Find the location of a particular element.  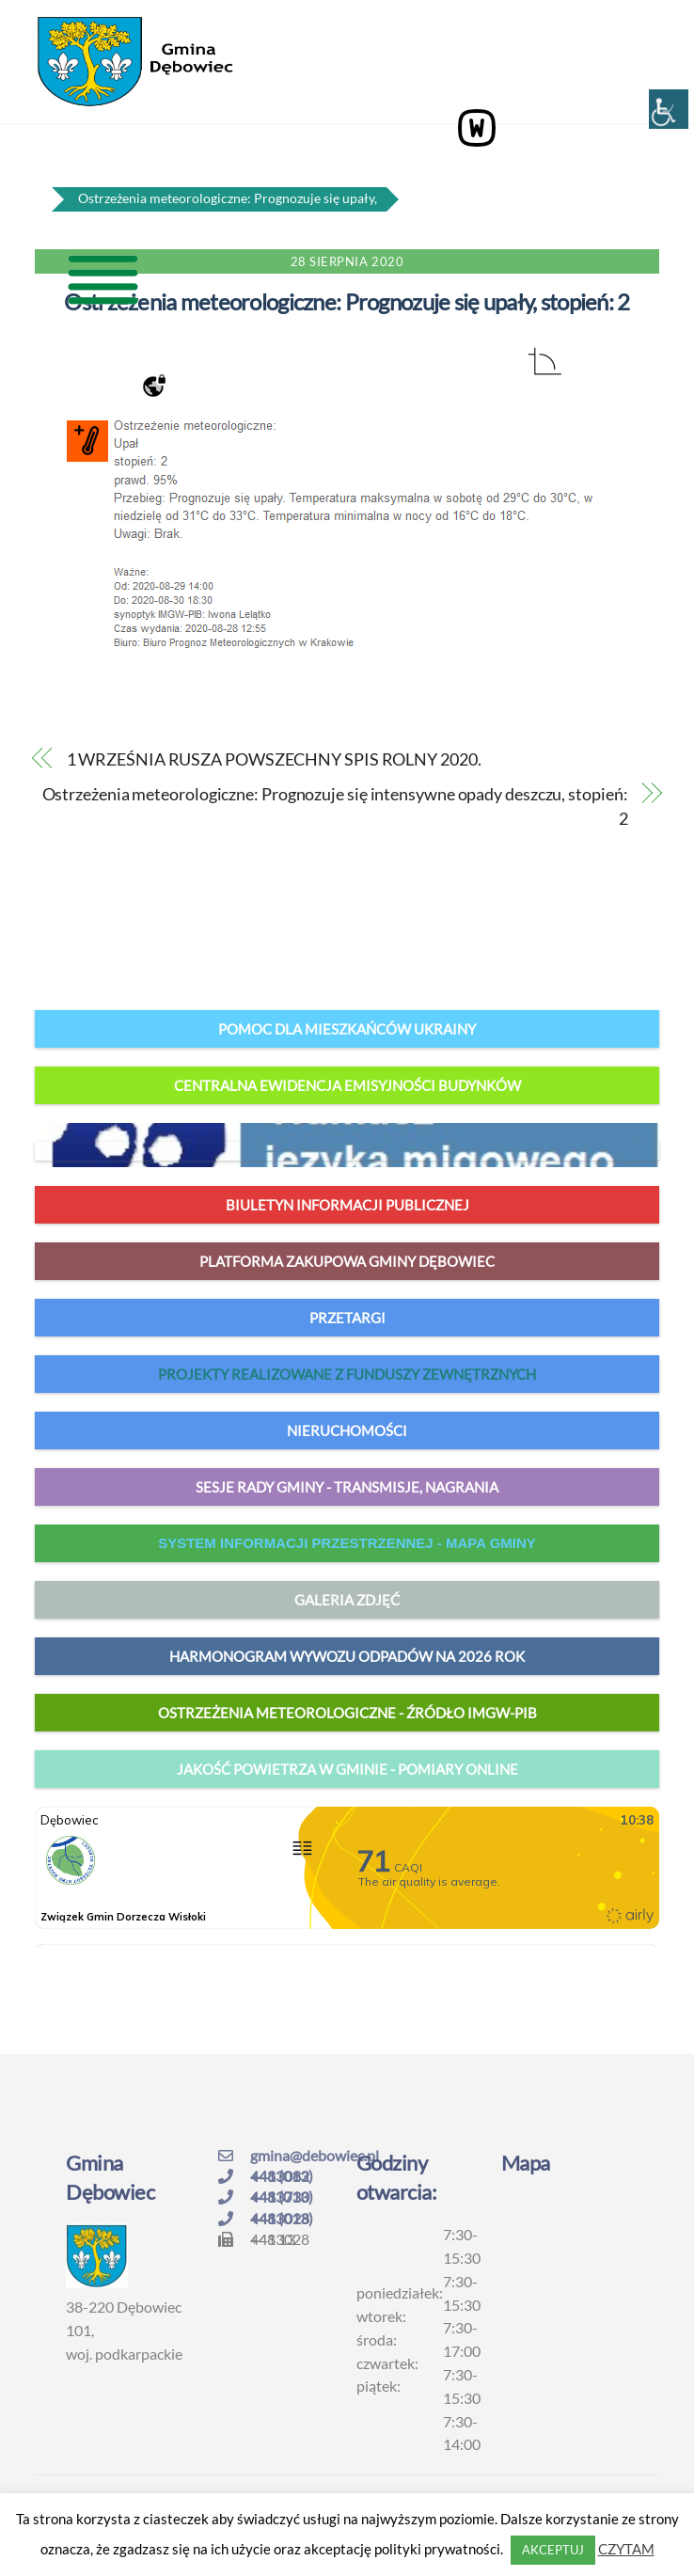

measure or adjust angle in a design tool is located at coordinates (544, 363).